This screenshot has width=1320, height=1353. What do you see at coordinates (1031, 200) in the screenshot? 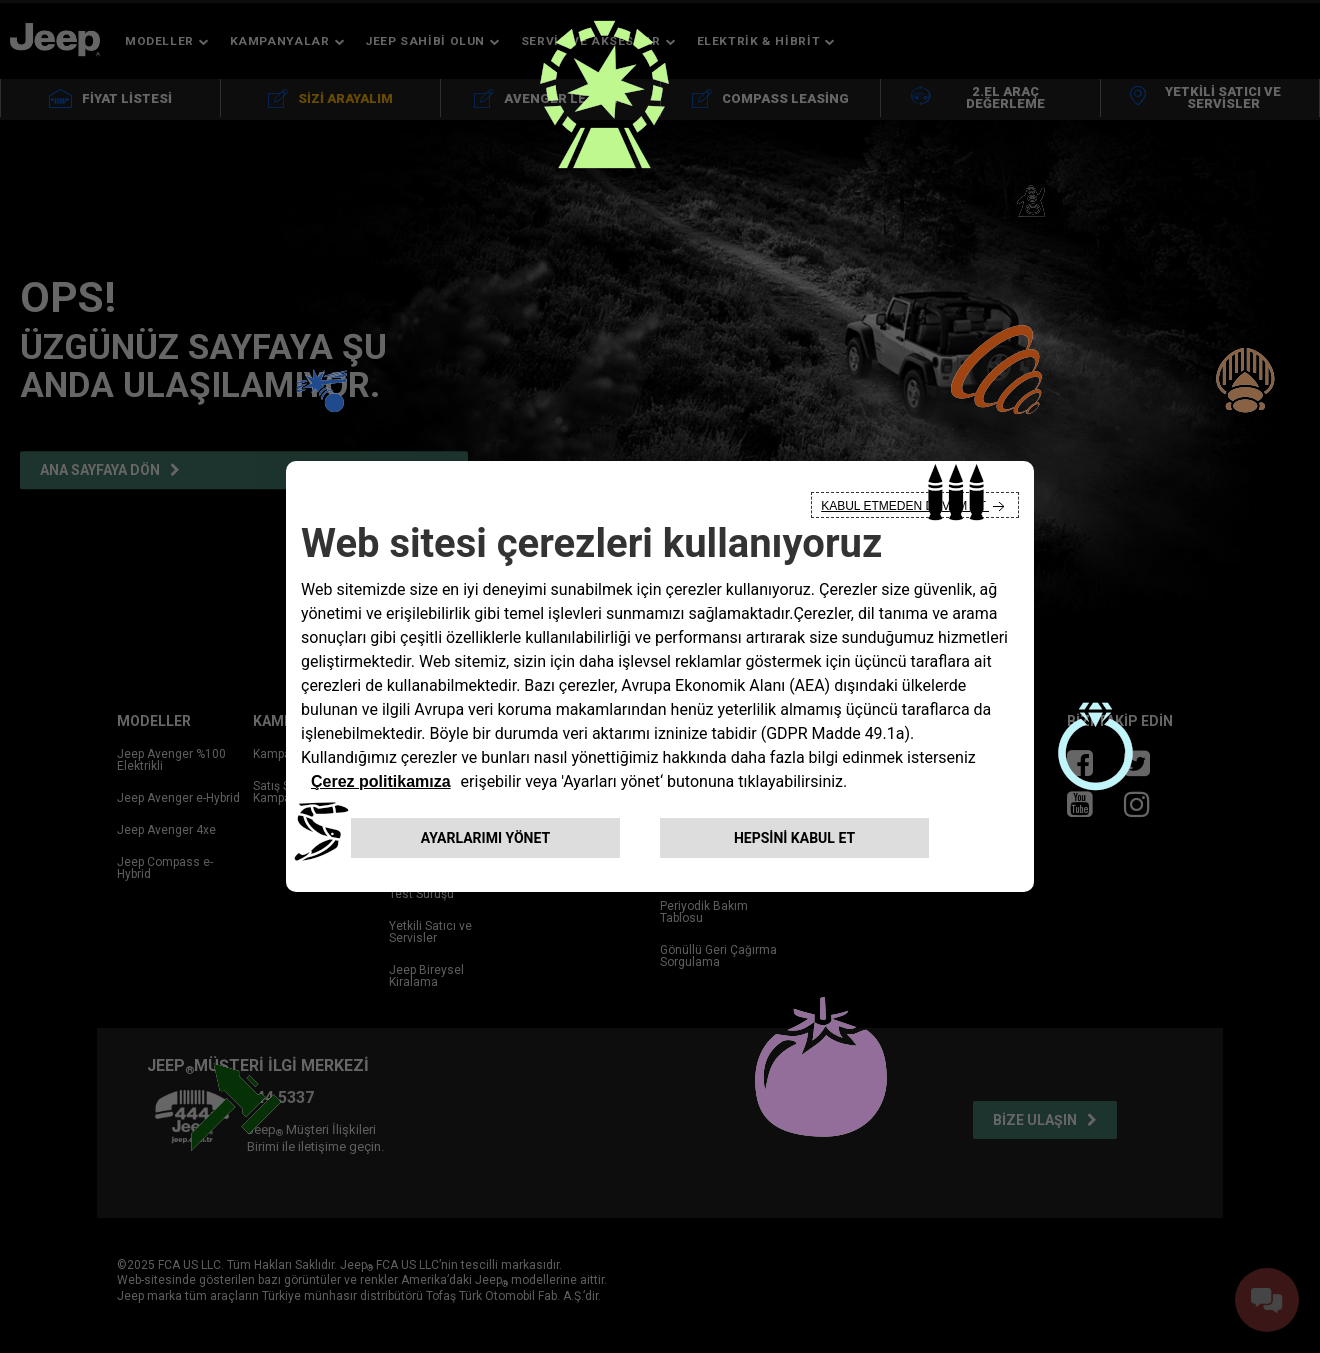
I see `icon representing a tentacle creature or monster in a game` at bounding box center [1031, 200].